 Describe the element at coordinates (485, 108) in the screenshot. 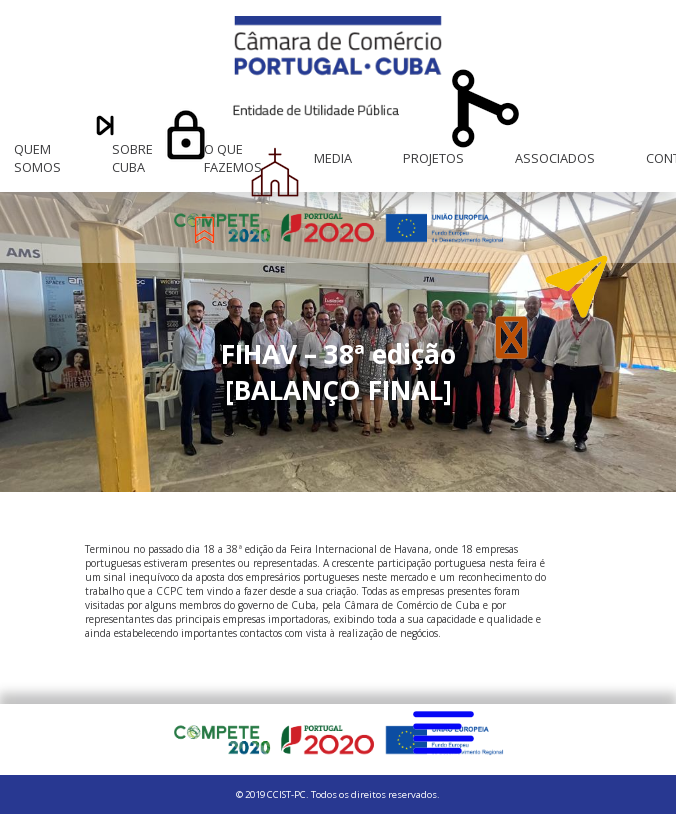

I see `merge branches in version control` at that location.